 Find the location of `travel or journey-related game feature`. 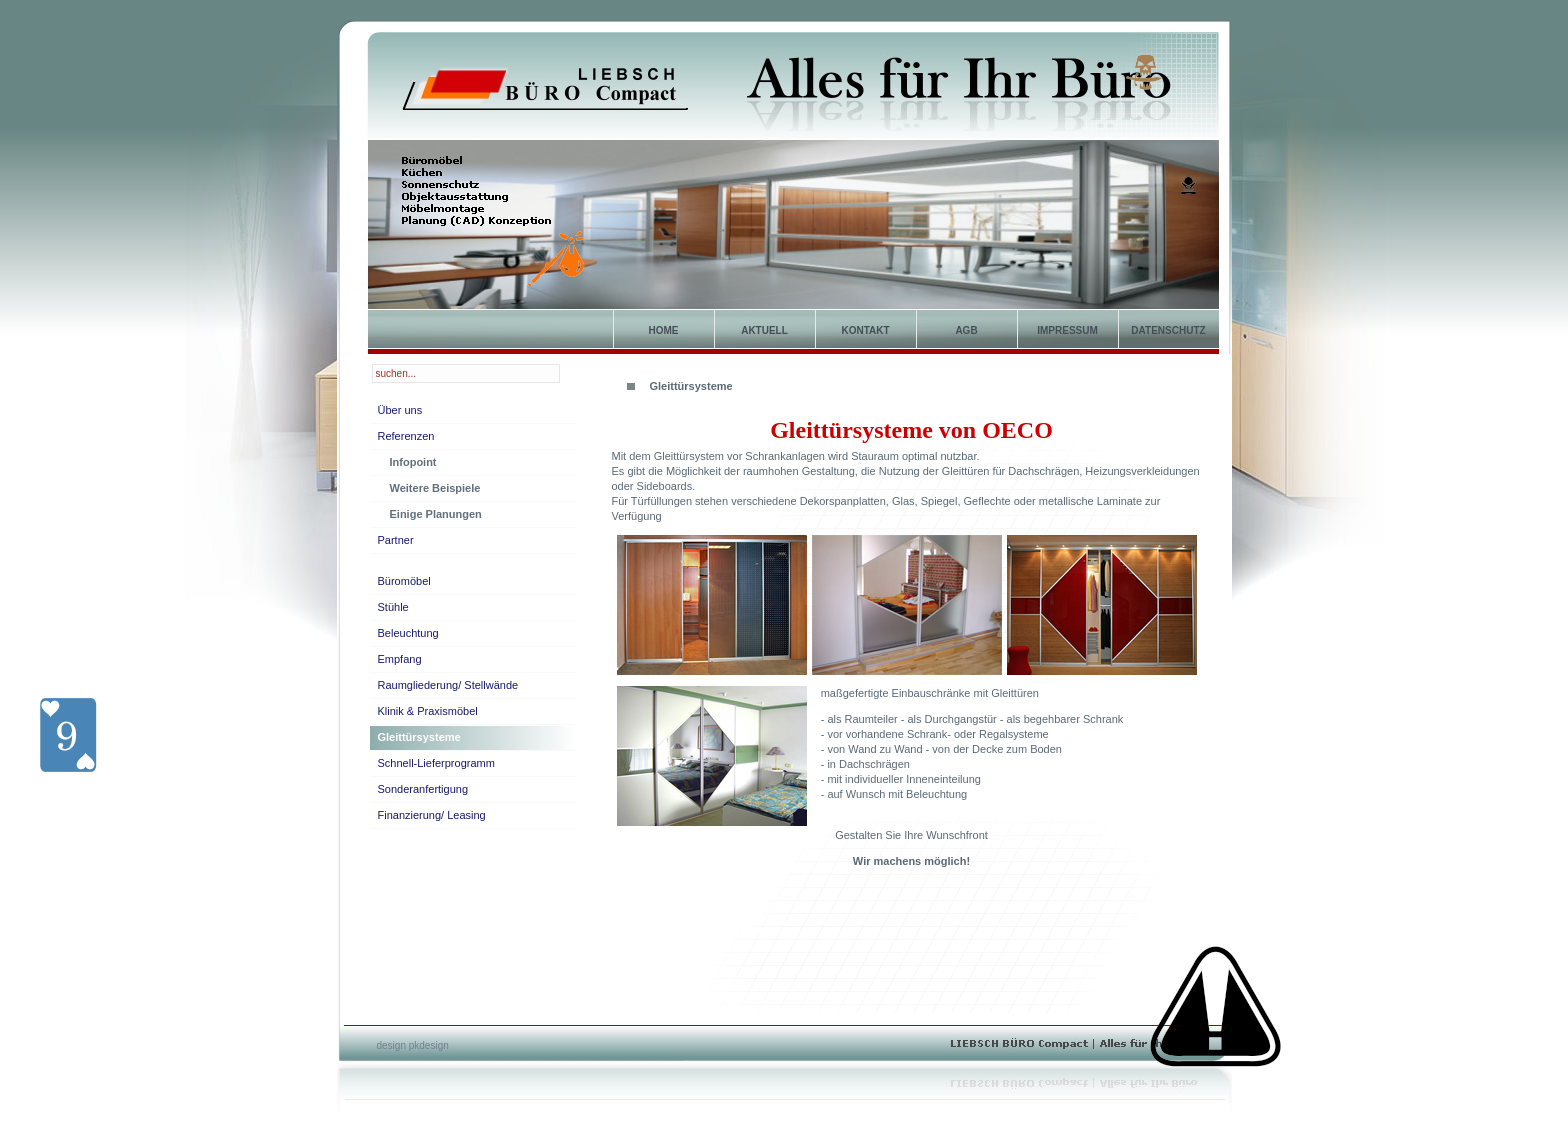

travel or journey-related game feature is located at coordinates (555, 258).